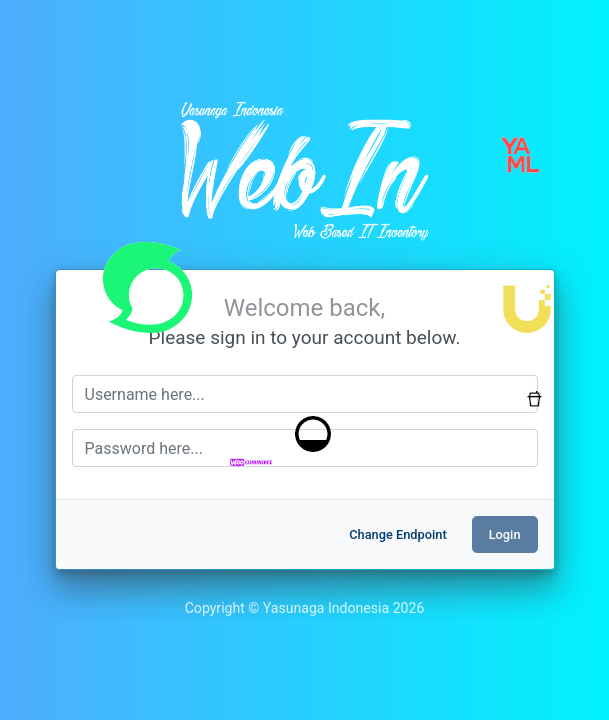 Image resolution: width=609 pixels, height=720 pixels. What do you see at coordinates (251, 463) in the screenshot?
I see `access woocommerce store settings` at bounding box center [251, 463].